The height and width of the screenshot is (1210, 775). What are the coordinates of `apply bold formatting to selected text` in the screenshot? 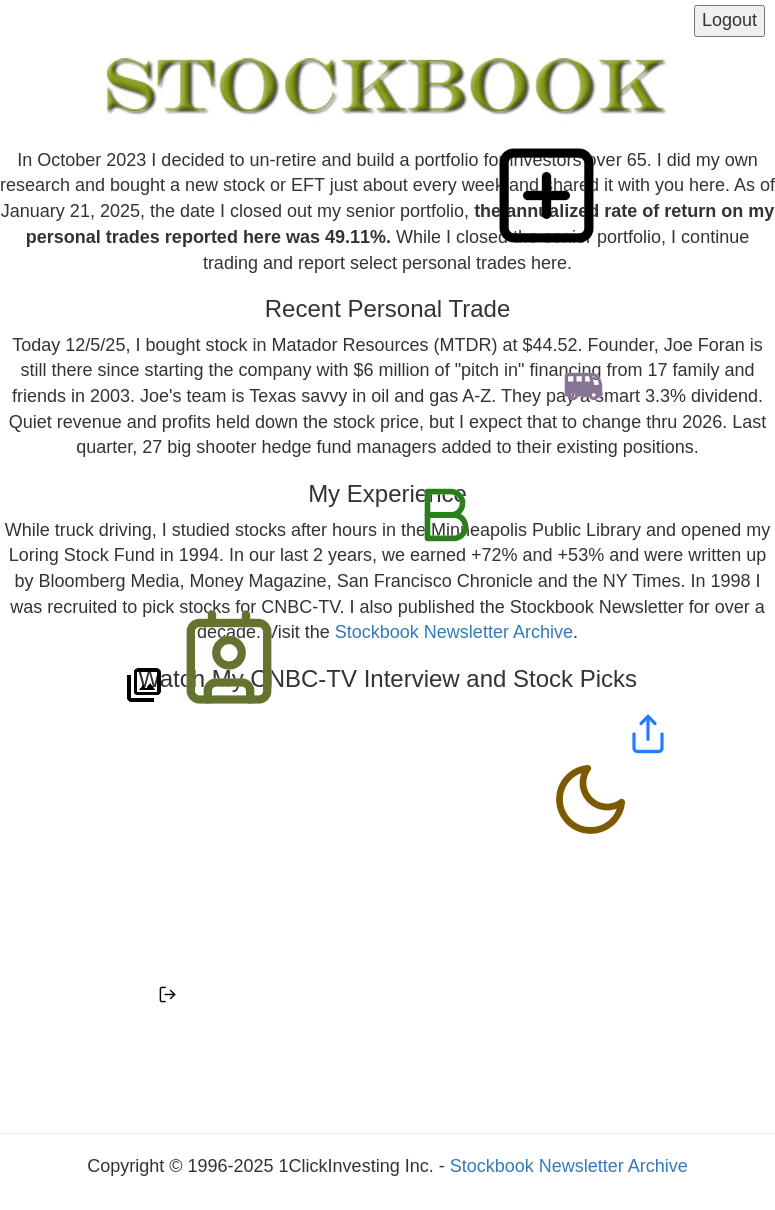 It's located at (445, 515).